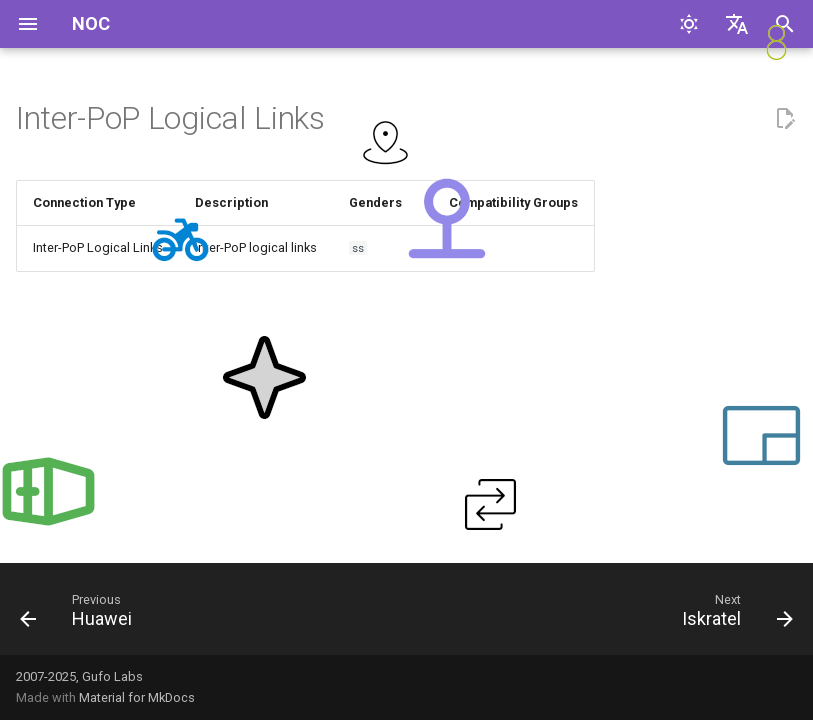 The height and width of the screenshot is (720, 813). I want to click on indicates the number eight in a list or ranking, so click(776, 42).